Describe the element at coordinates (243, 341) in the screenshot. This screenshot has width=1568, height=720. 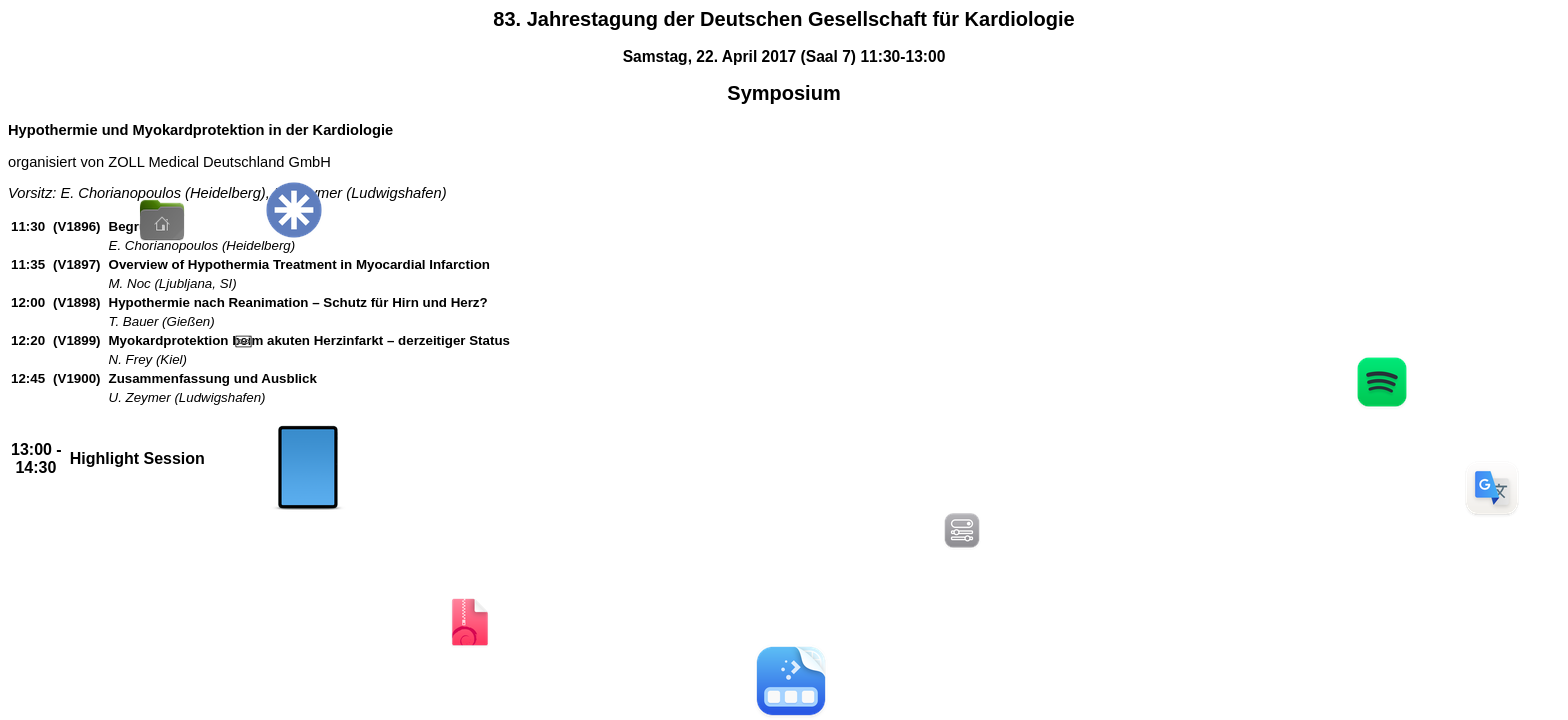
I see `indicates audio tape or cassette media` at that location.